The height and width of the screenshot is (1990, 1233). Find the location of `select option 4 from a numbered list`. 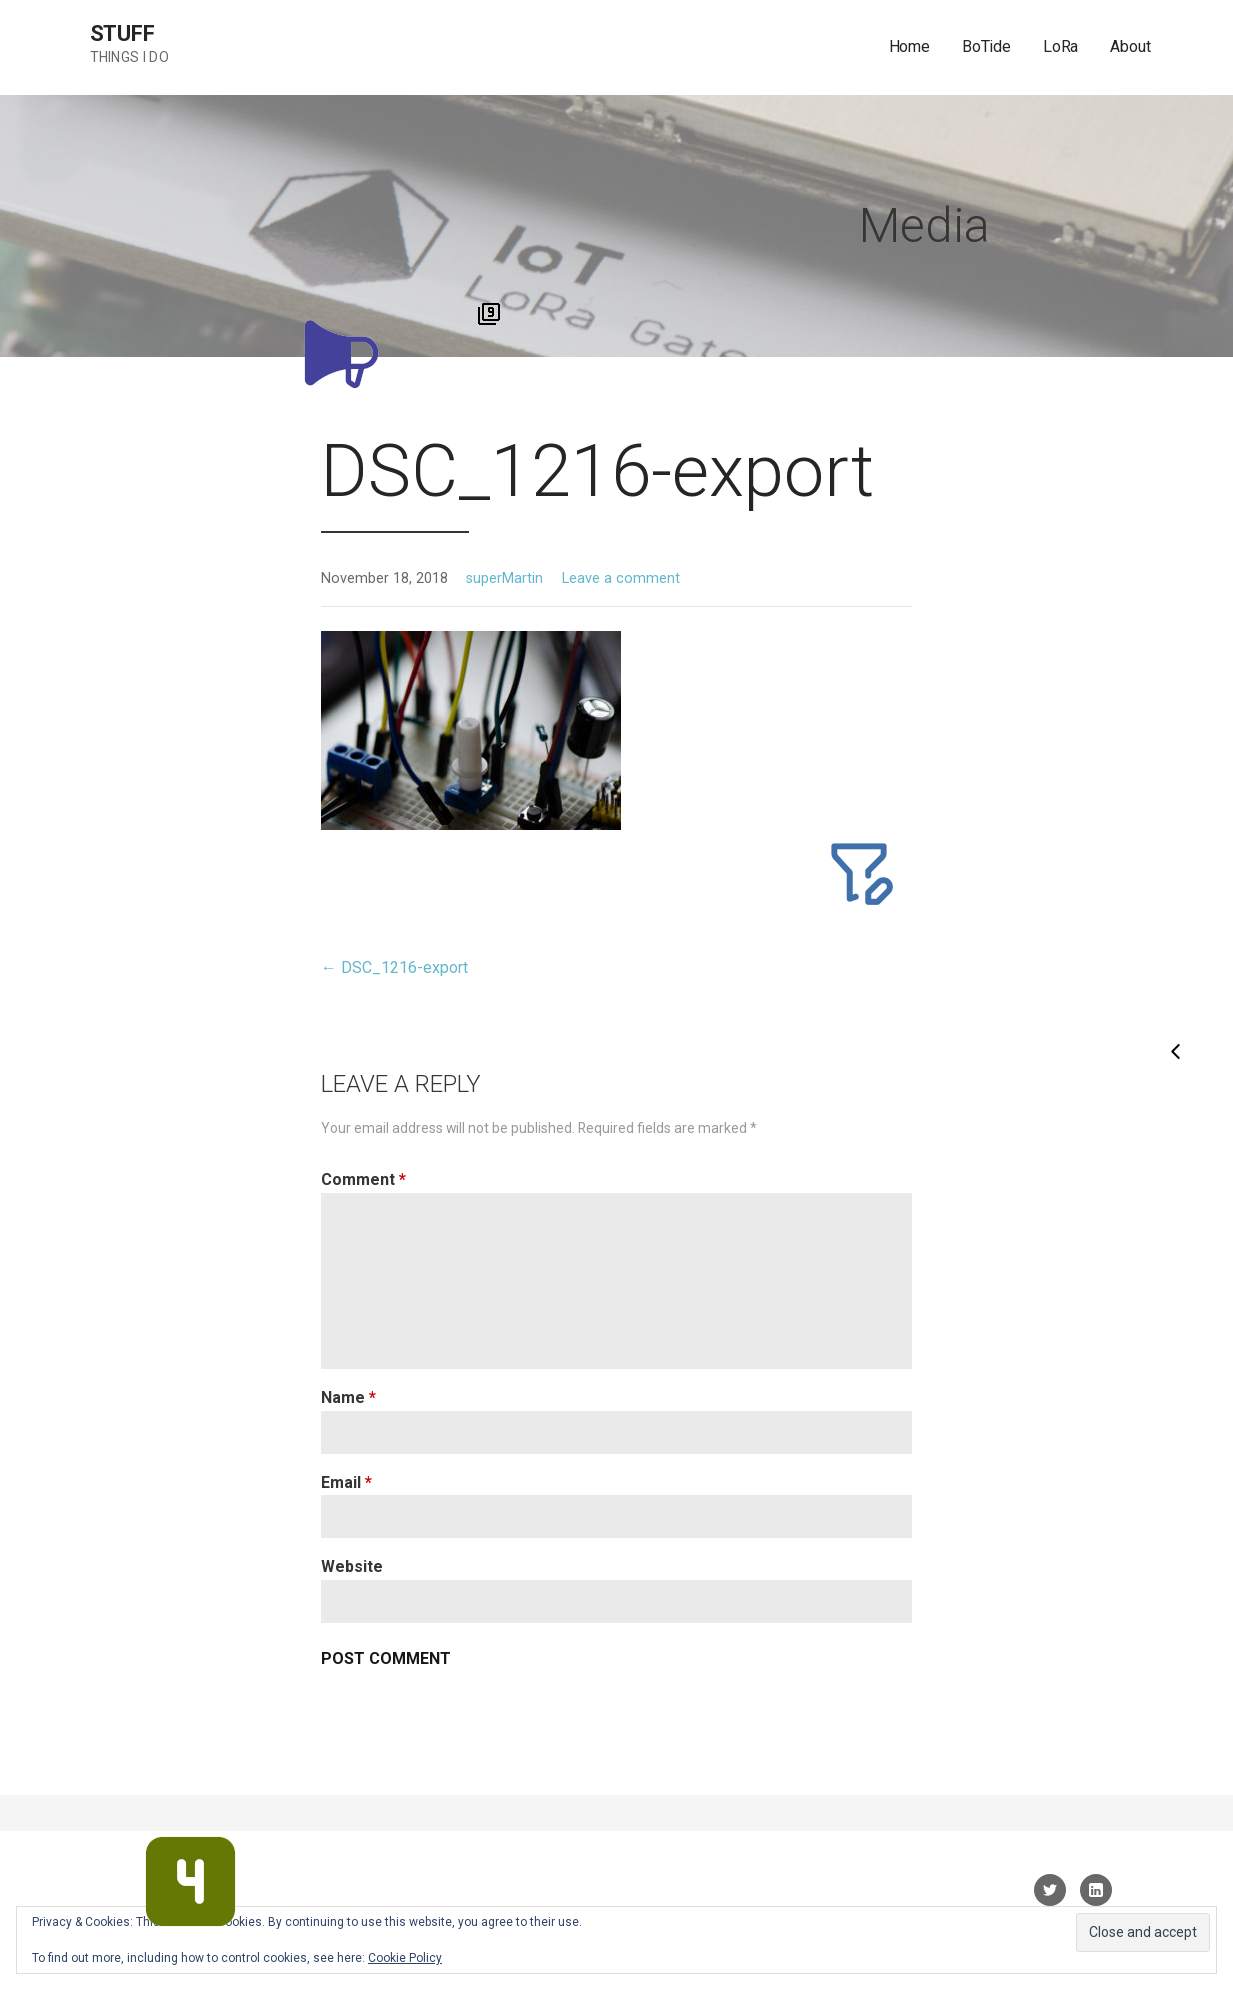

select option 4 from a numbered list is located at coordinates (190, 1881).